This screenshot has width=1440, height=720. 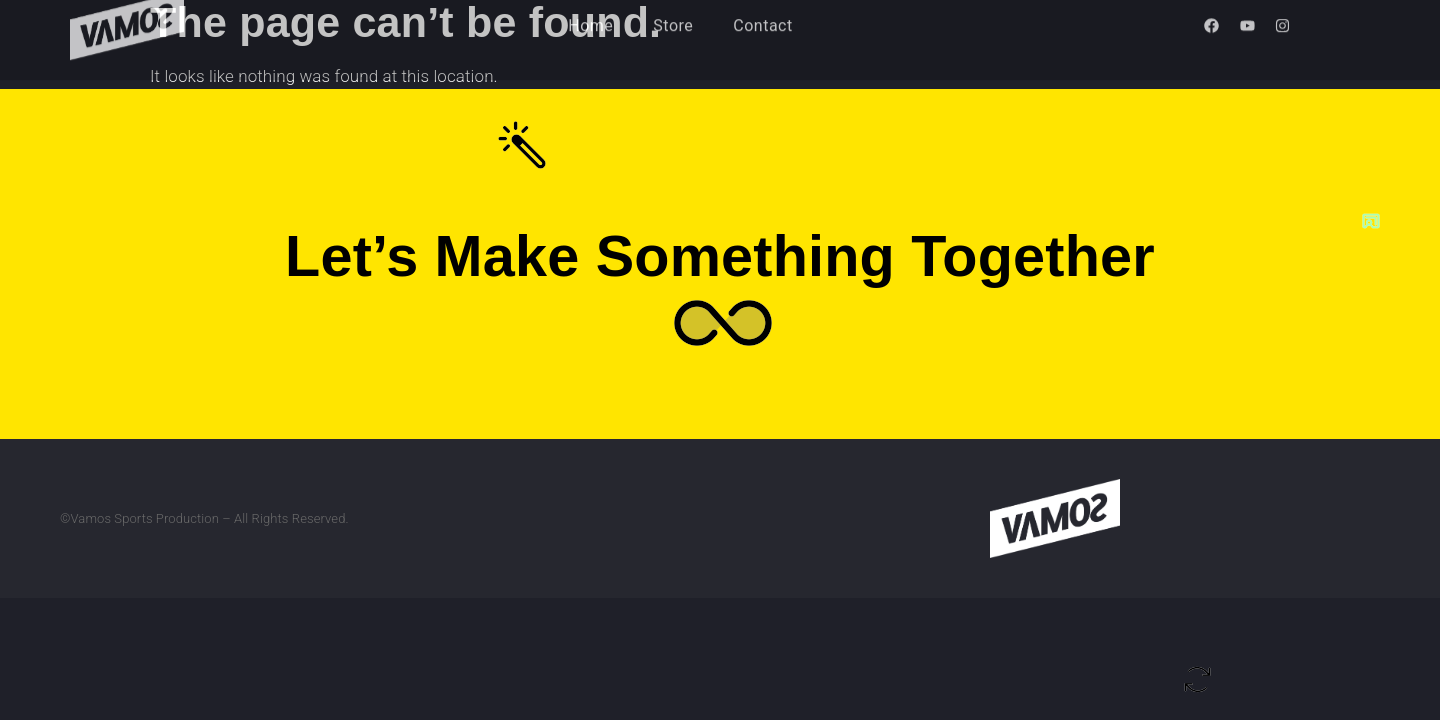 What do you see at coordinates (723, 323) in the screenshot?
I see `indicates unlimited or infinite content` at bounding box center [723, 323].